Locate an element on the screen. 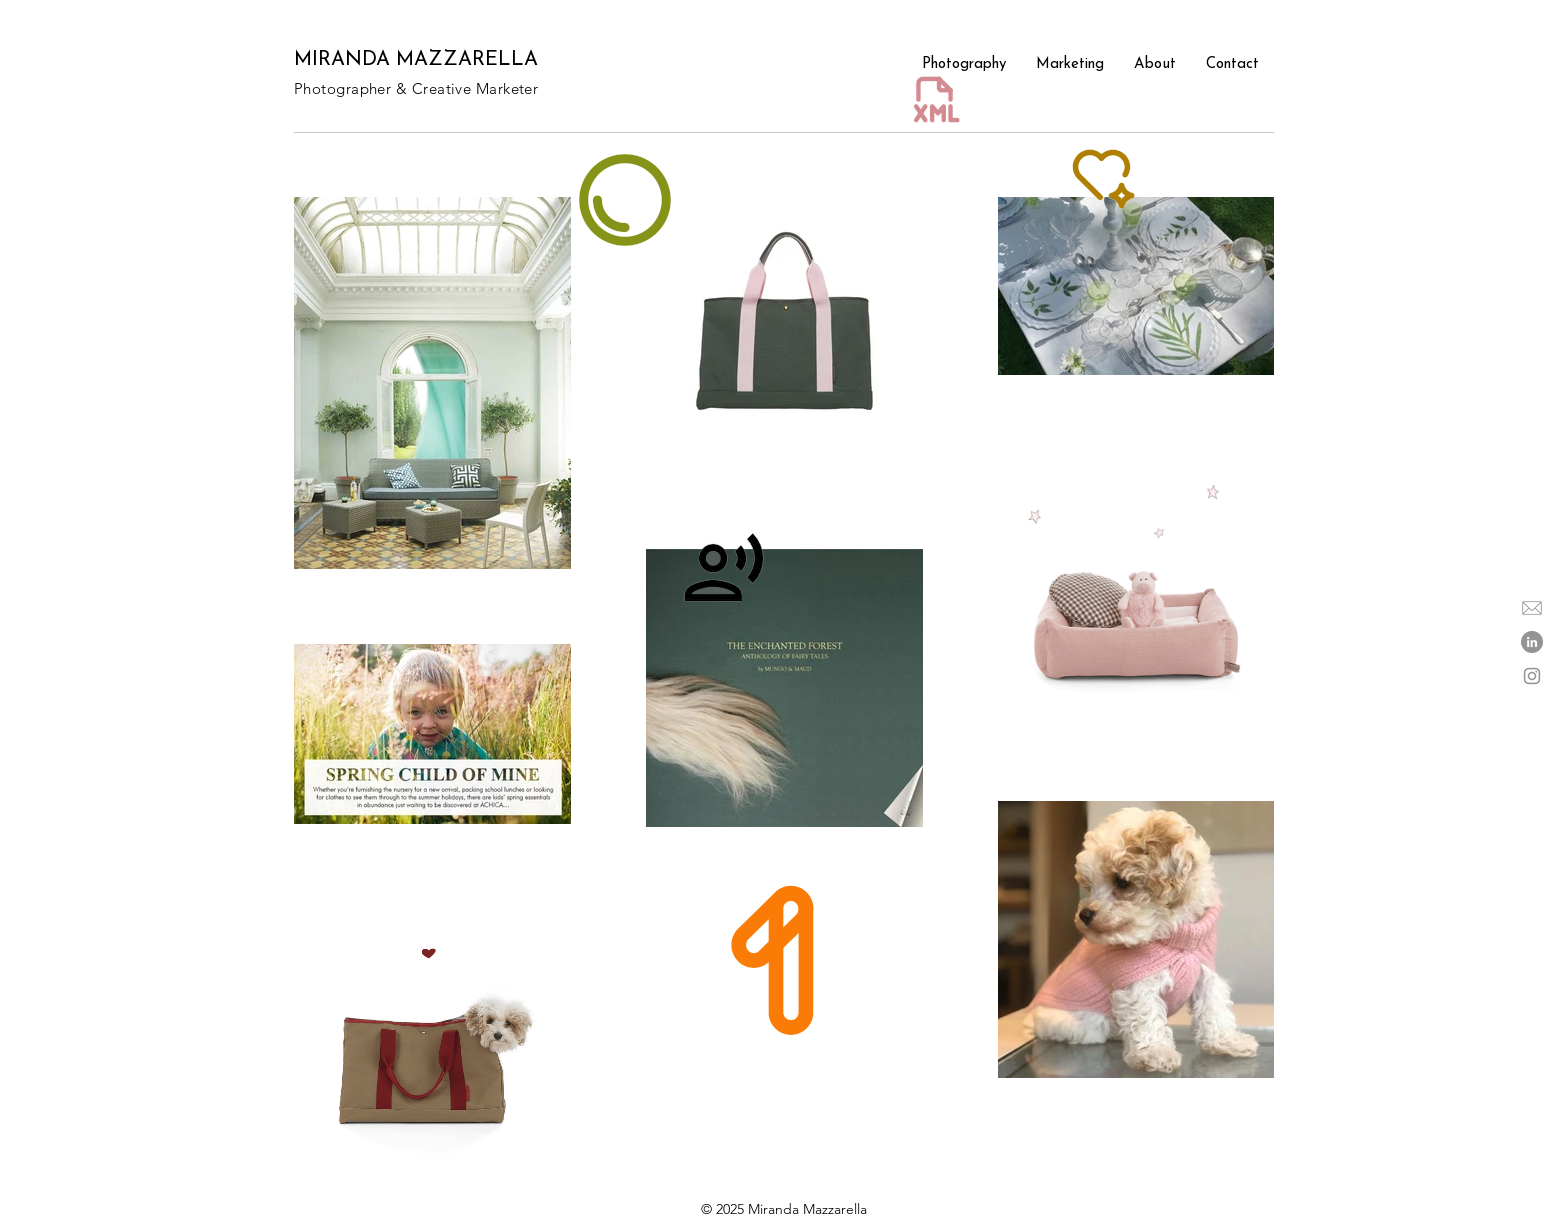 This screenshot has width=1568, height=1223. indicates an xml file type is located at coordinates (934, 99).